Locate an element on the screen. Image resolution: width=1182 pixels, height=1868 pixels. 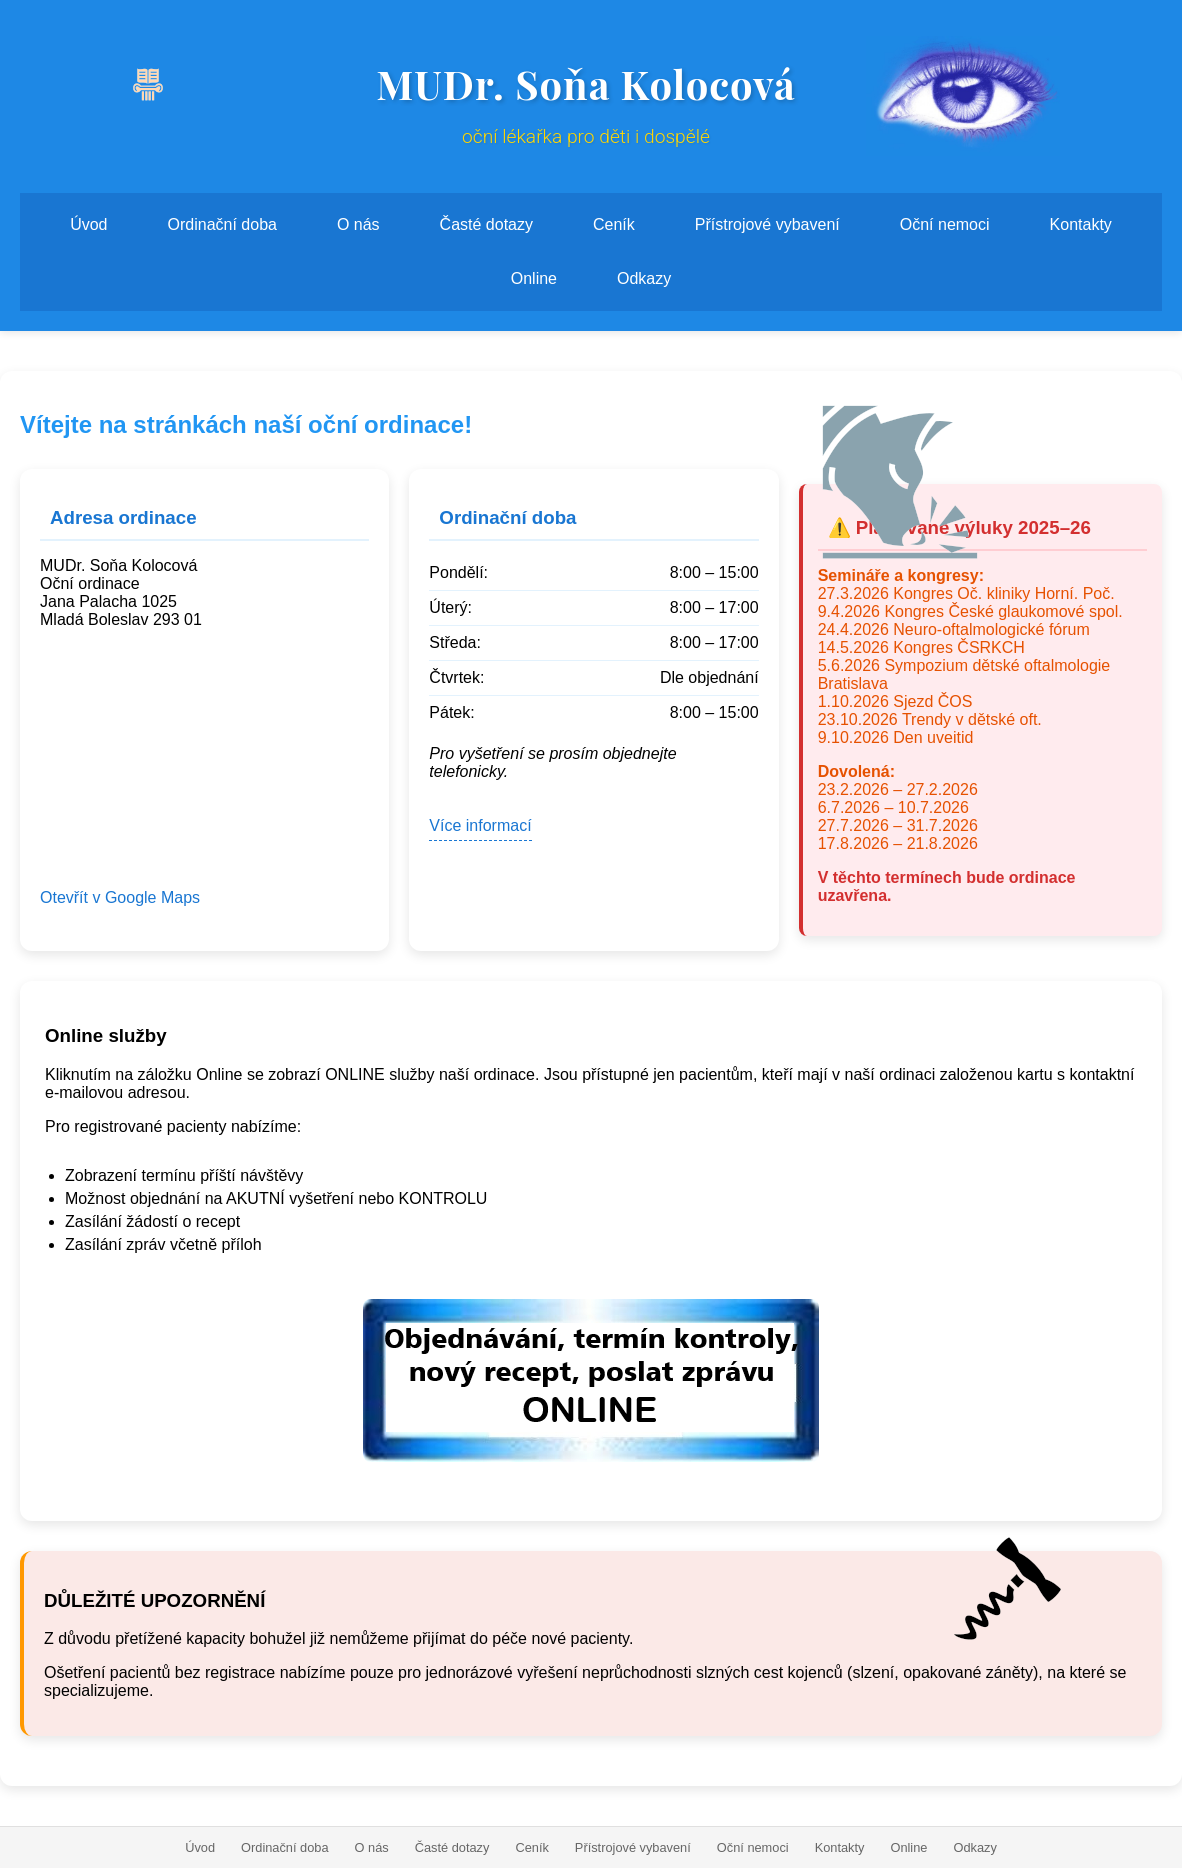
access educational or learning resources is located at coordinates (148, 84).